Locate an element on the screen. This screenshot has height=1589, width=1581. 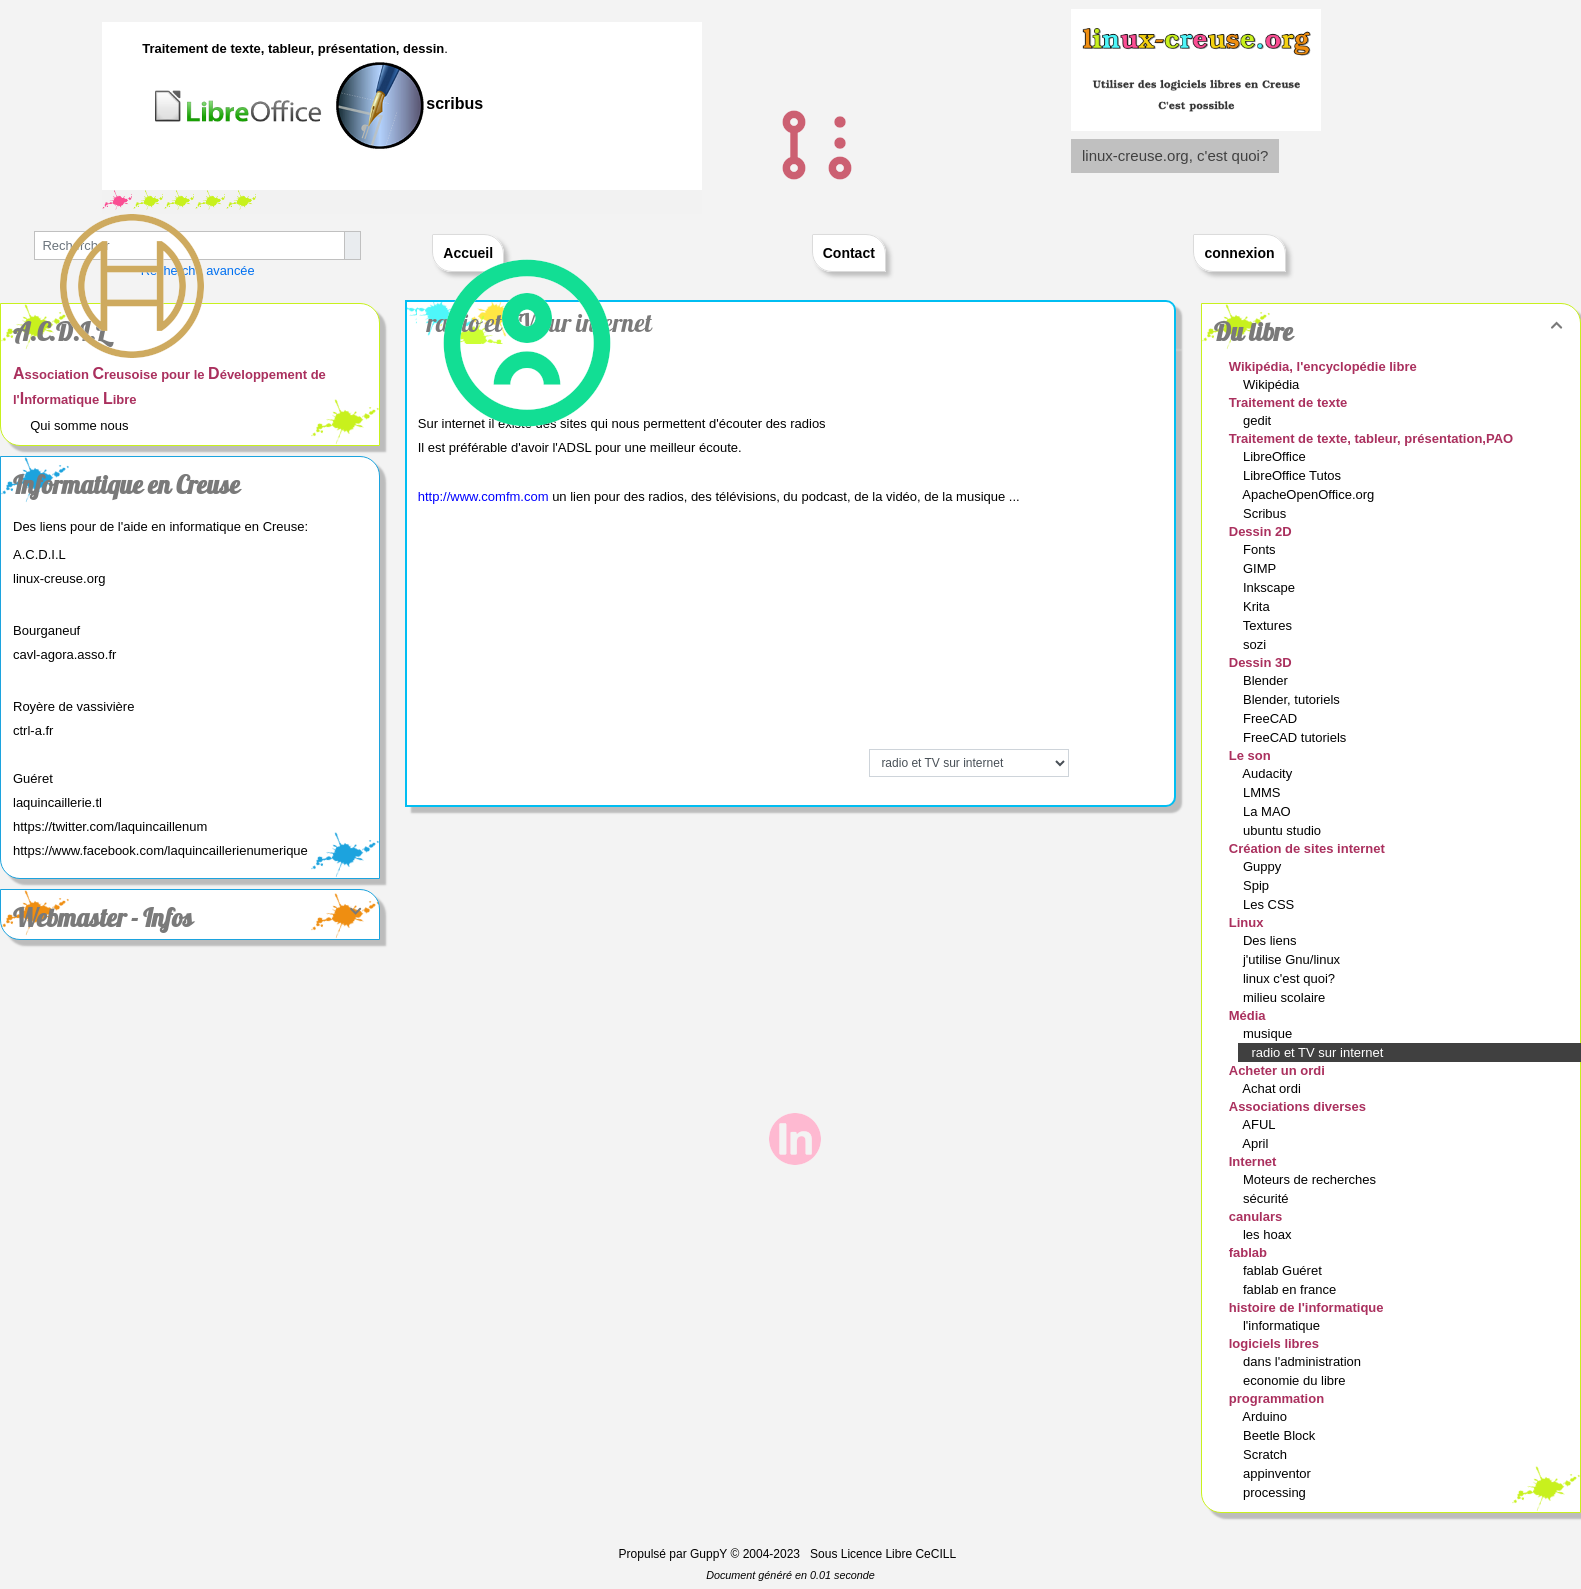
bosch brand or product identifier is located at coordinates (132, 286).